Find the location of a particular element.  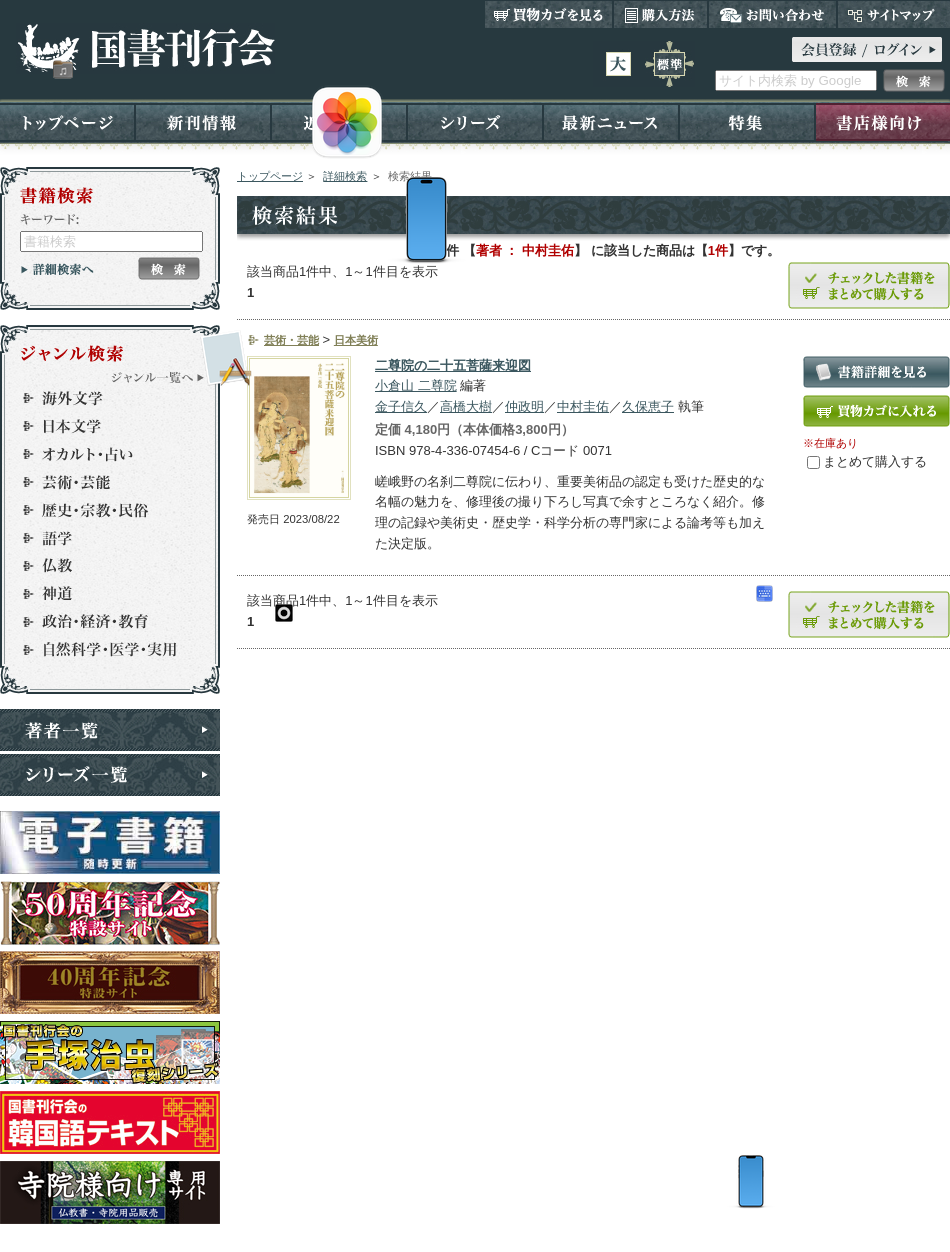

access peripheral device settings is located at coordinates (764, 593).